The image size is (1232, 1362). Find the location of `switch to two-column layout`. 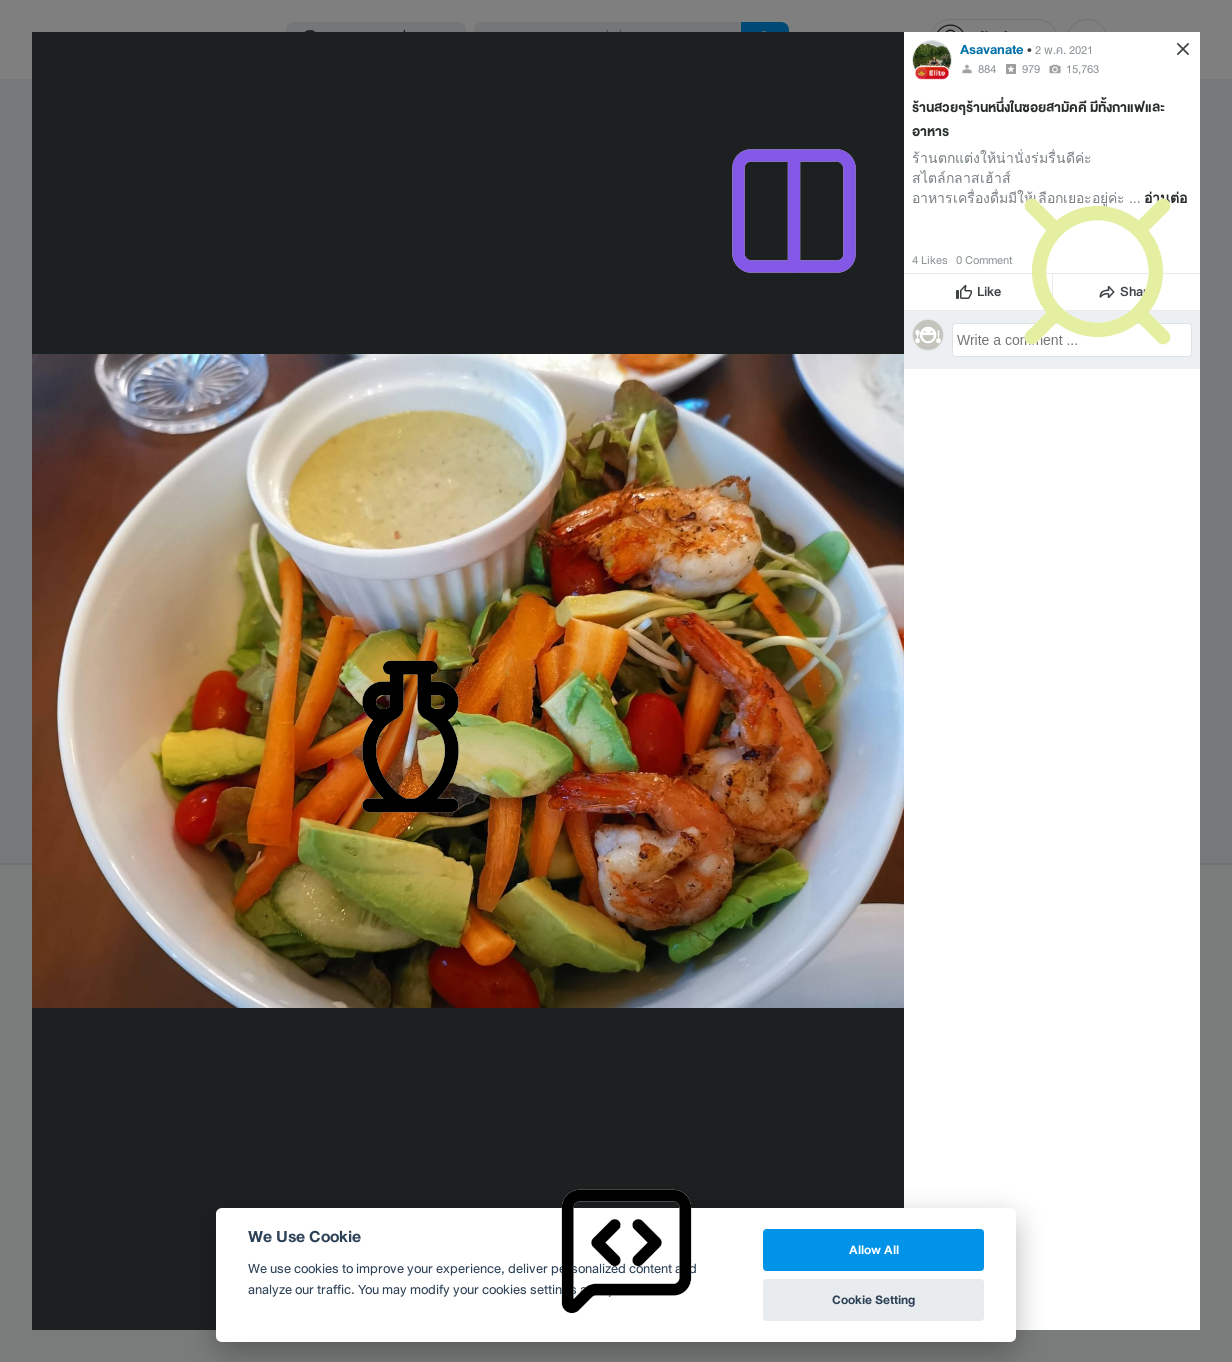

switch to two-column layout is located at coordinates (794, 211).